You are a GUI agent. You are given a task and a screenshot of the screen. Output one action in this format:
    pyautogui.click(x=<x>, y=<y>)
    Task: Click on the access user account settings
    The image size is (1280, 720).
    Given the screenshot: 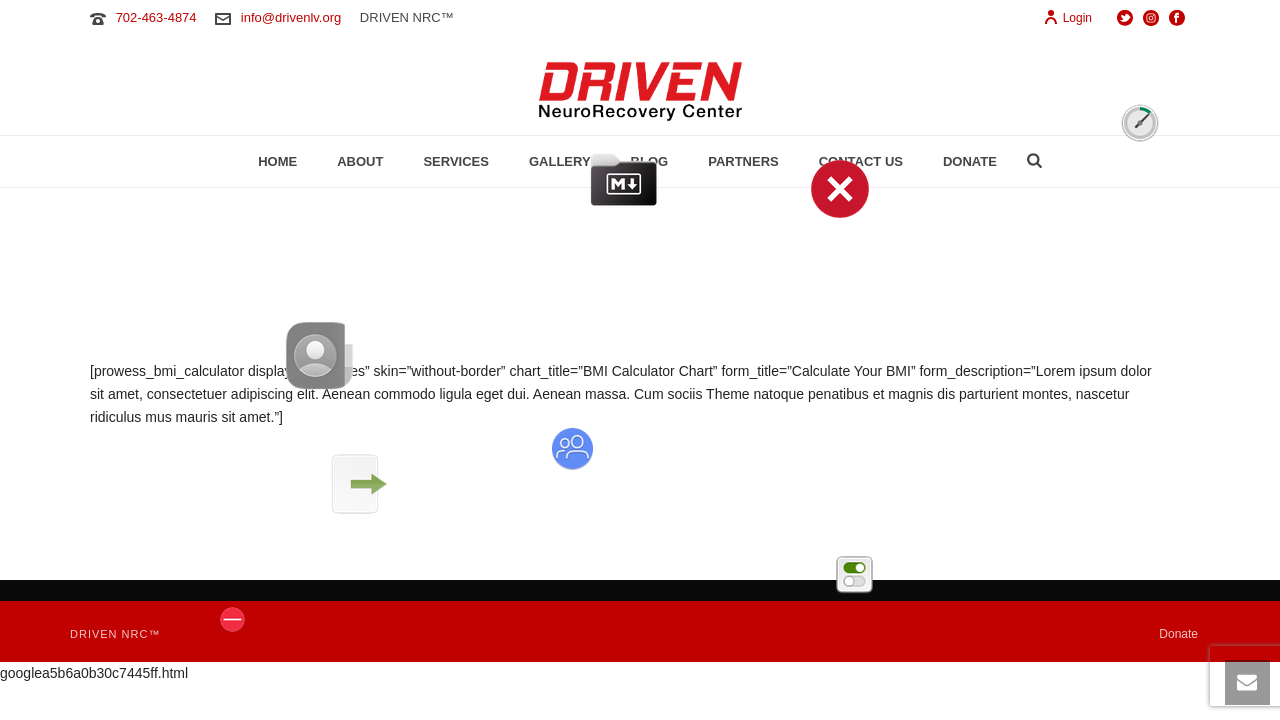 What is the action you would take?
    pyautogui.click(x=572, y=448)
    